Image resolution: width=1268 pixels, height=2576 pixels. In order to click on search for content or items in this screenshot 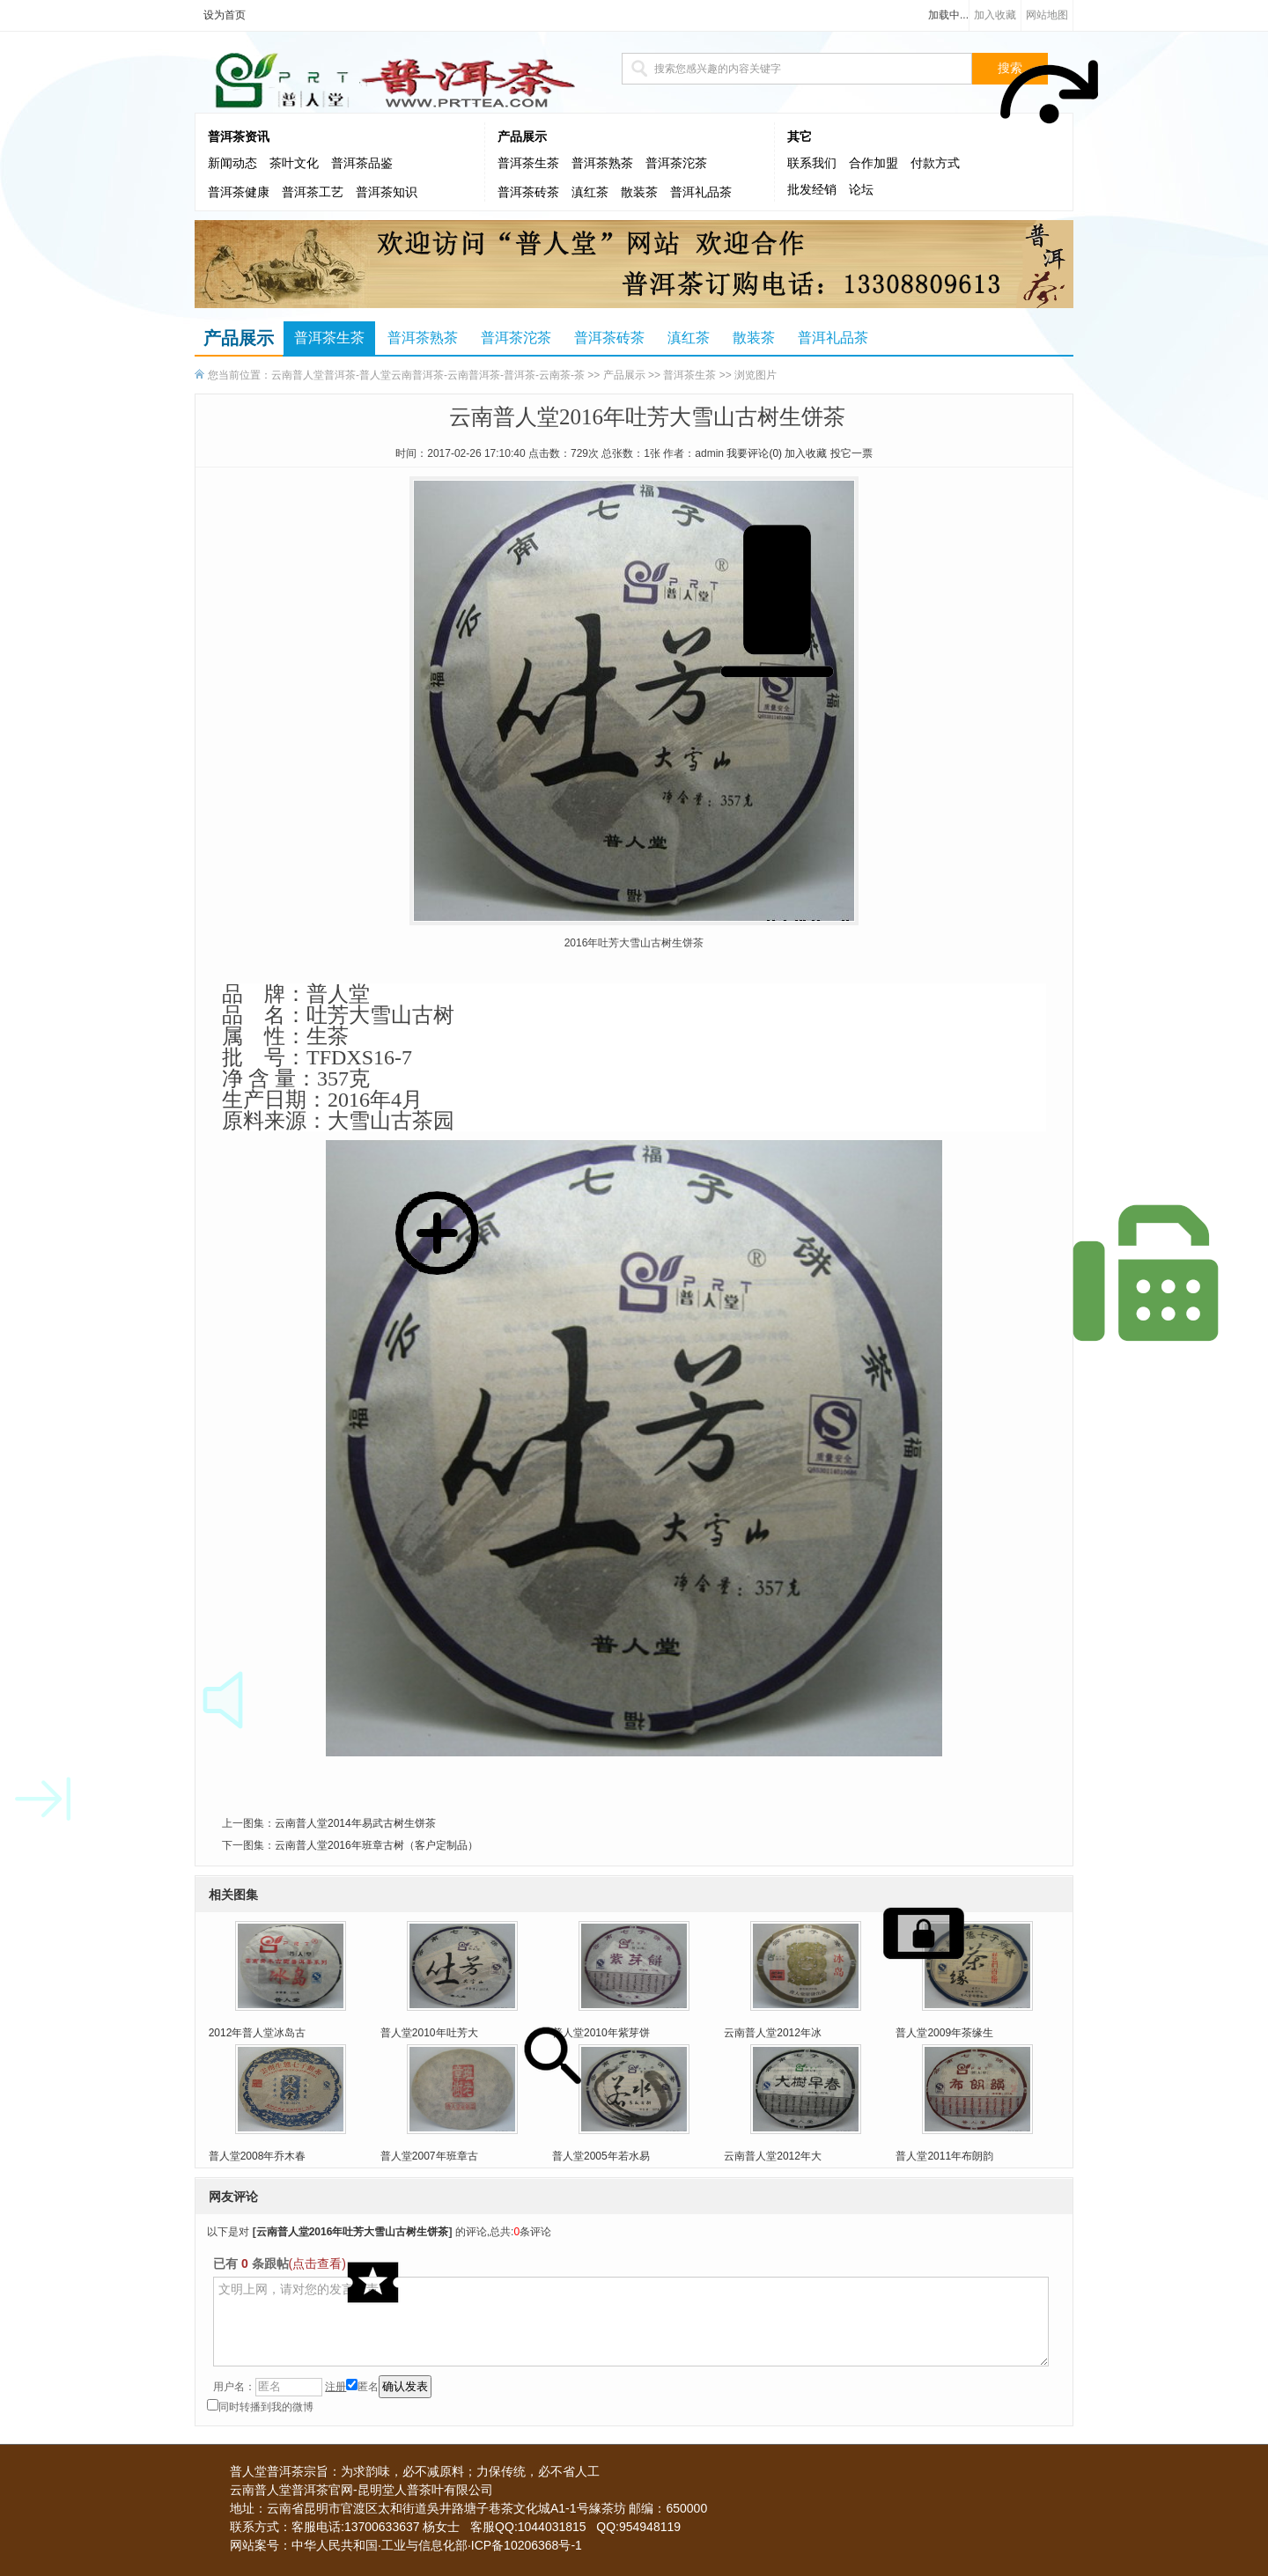, I will do `click(554, 2057)`.